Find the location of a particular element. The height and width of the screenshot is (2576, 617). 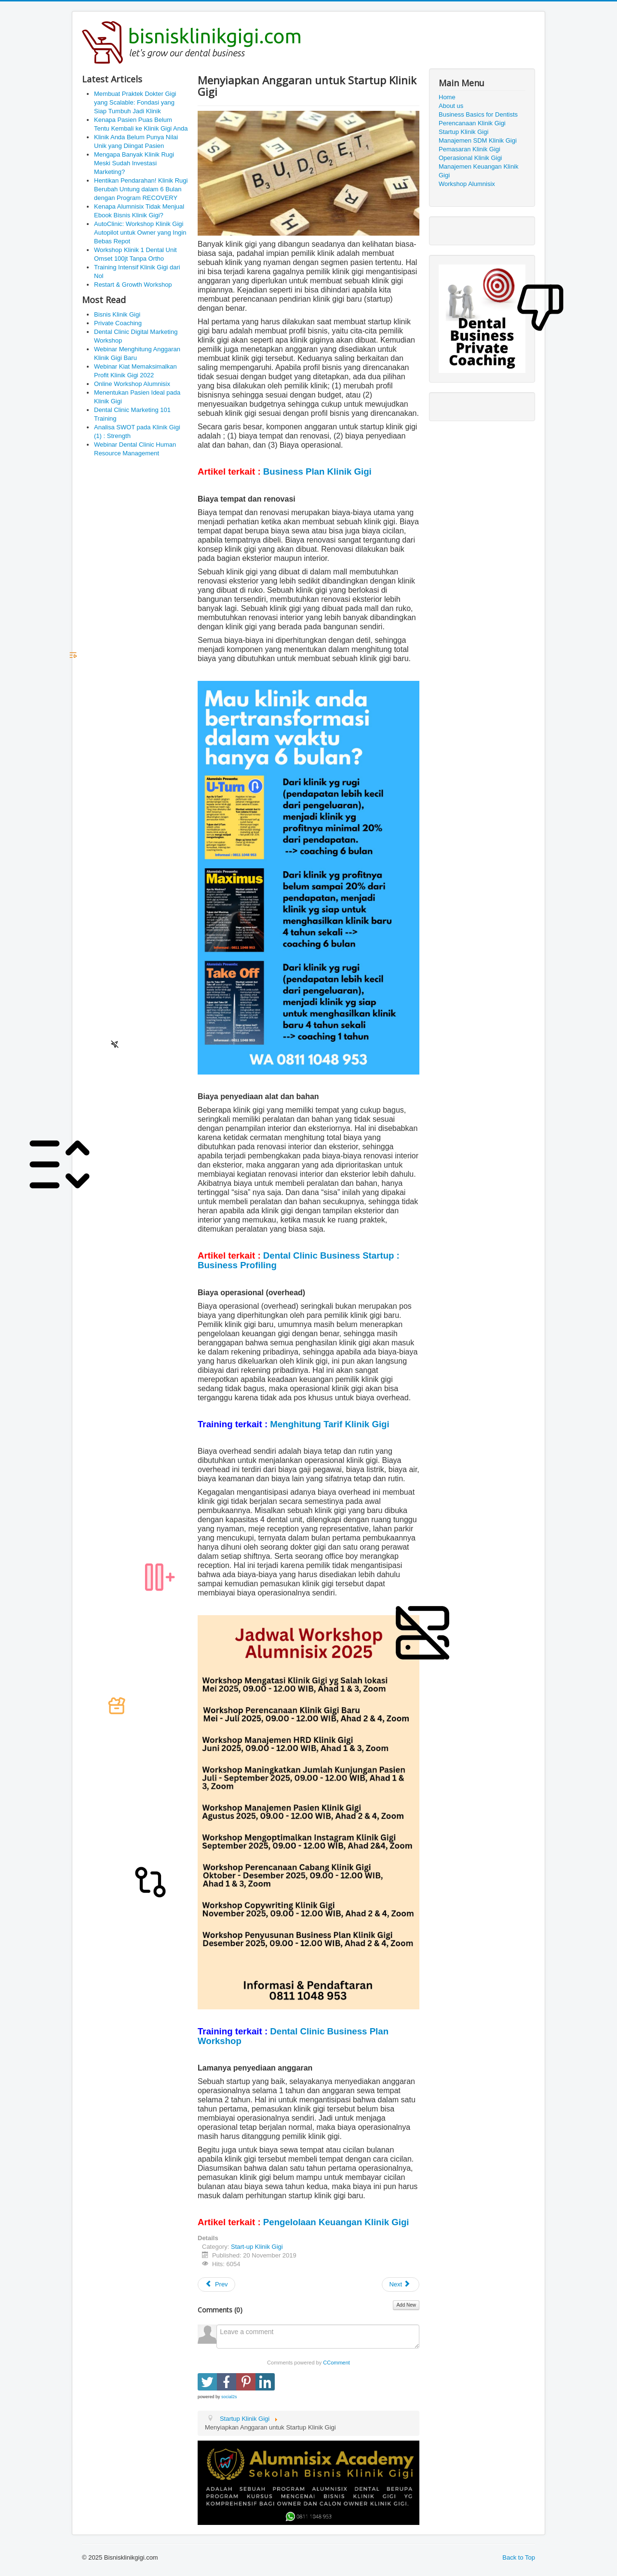

view video playlist is located at coordinates (73, 655).